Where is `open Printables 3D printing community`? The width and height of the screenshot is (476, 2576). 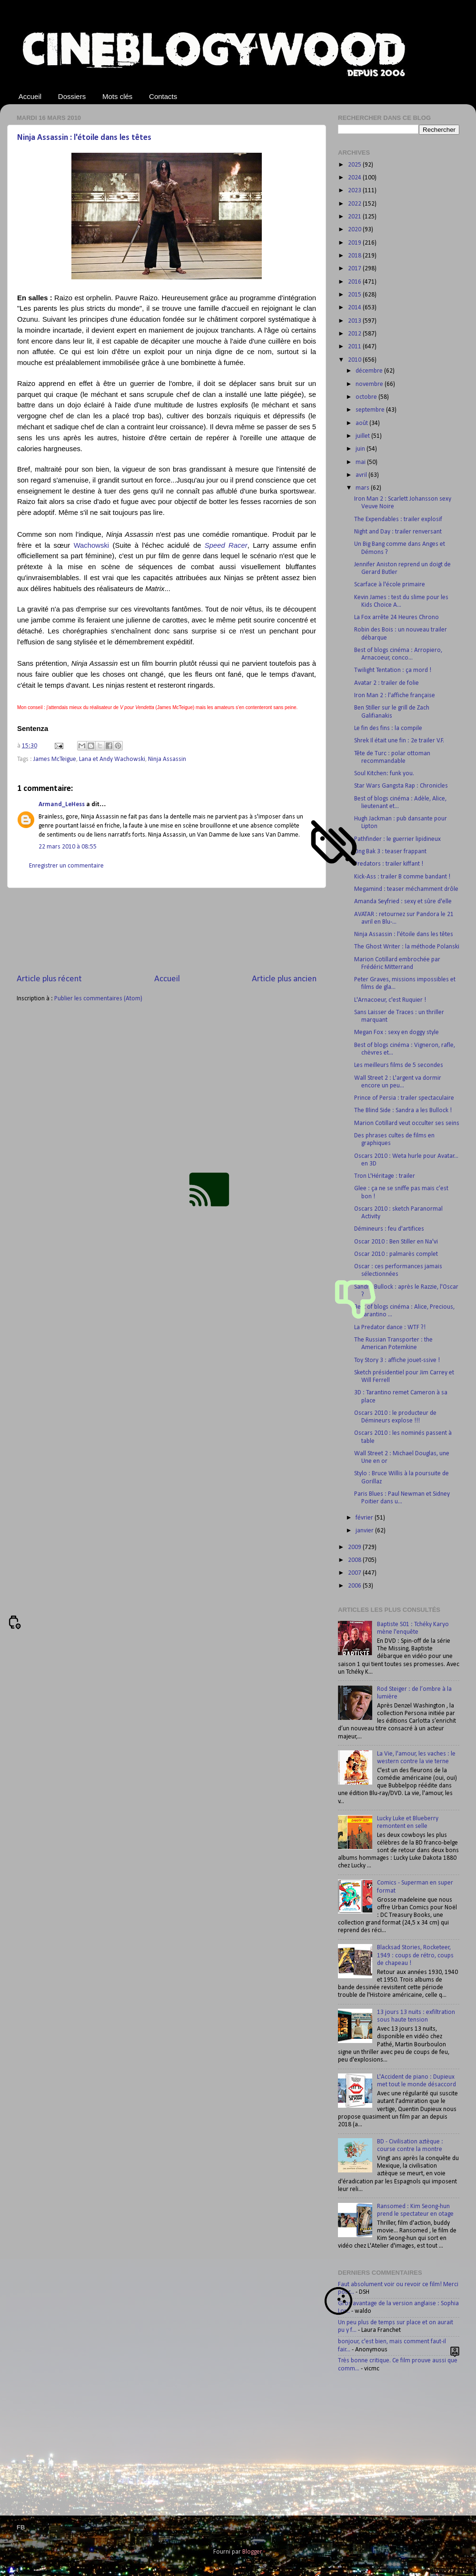 open Printables 3D printing community is located at coordinates (351, 1895).